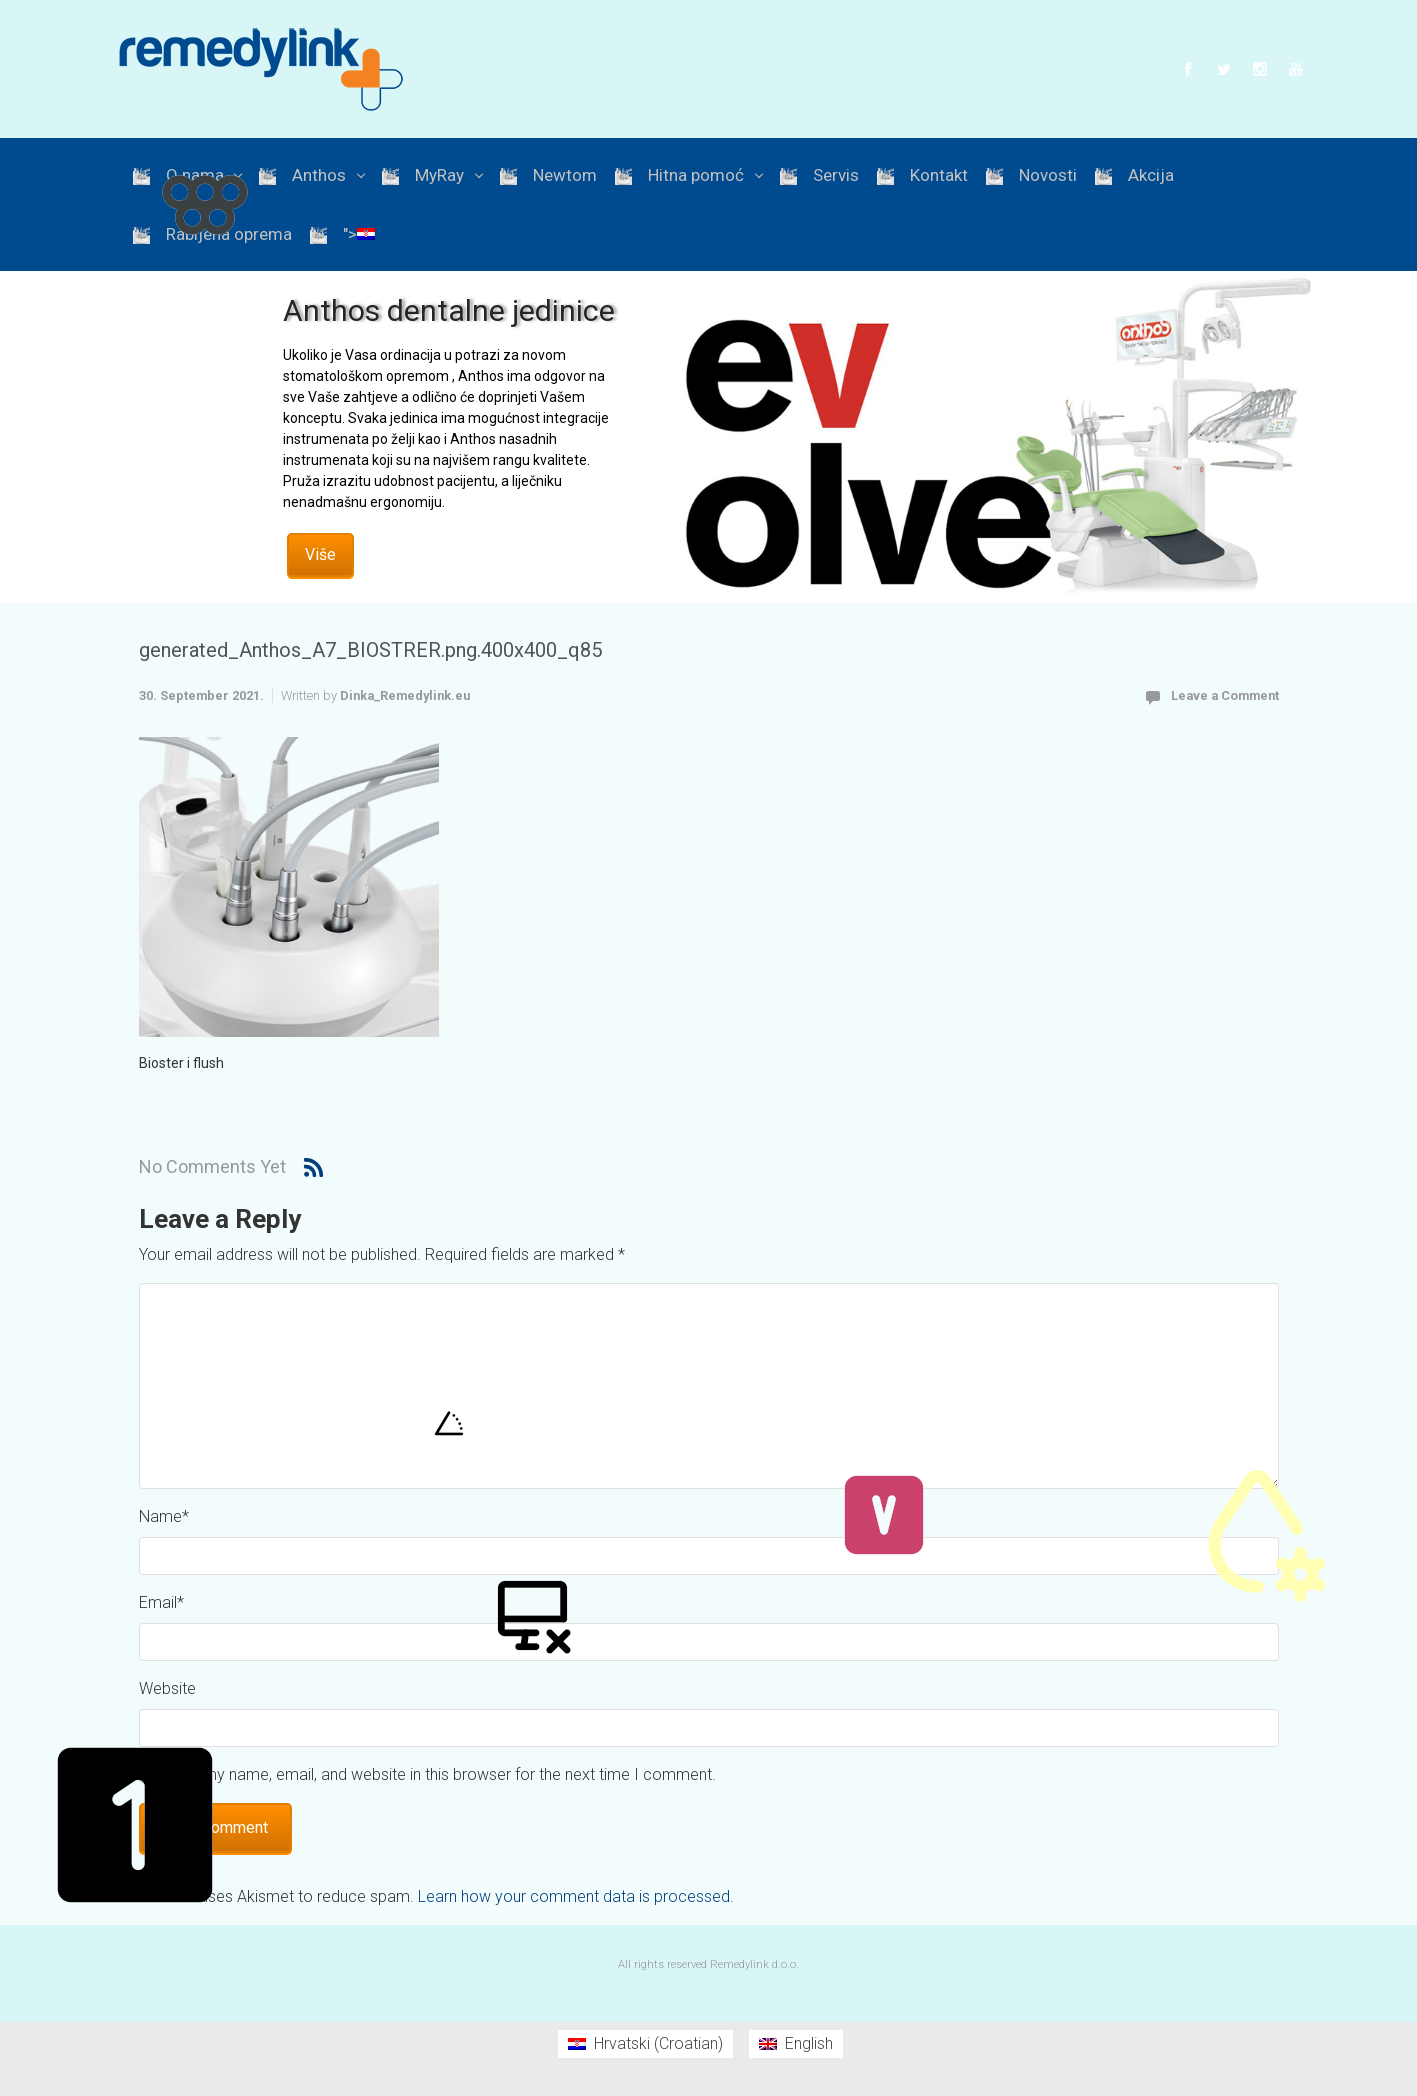 The image size is (1417, 2096). I want to click on indicates the first step in a sequence or process, so click(135, 1825).